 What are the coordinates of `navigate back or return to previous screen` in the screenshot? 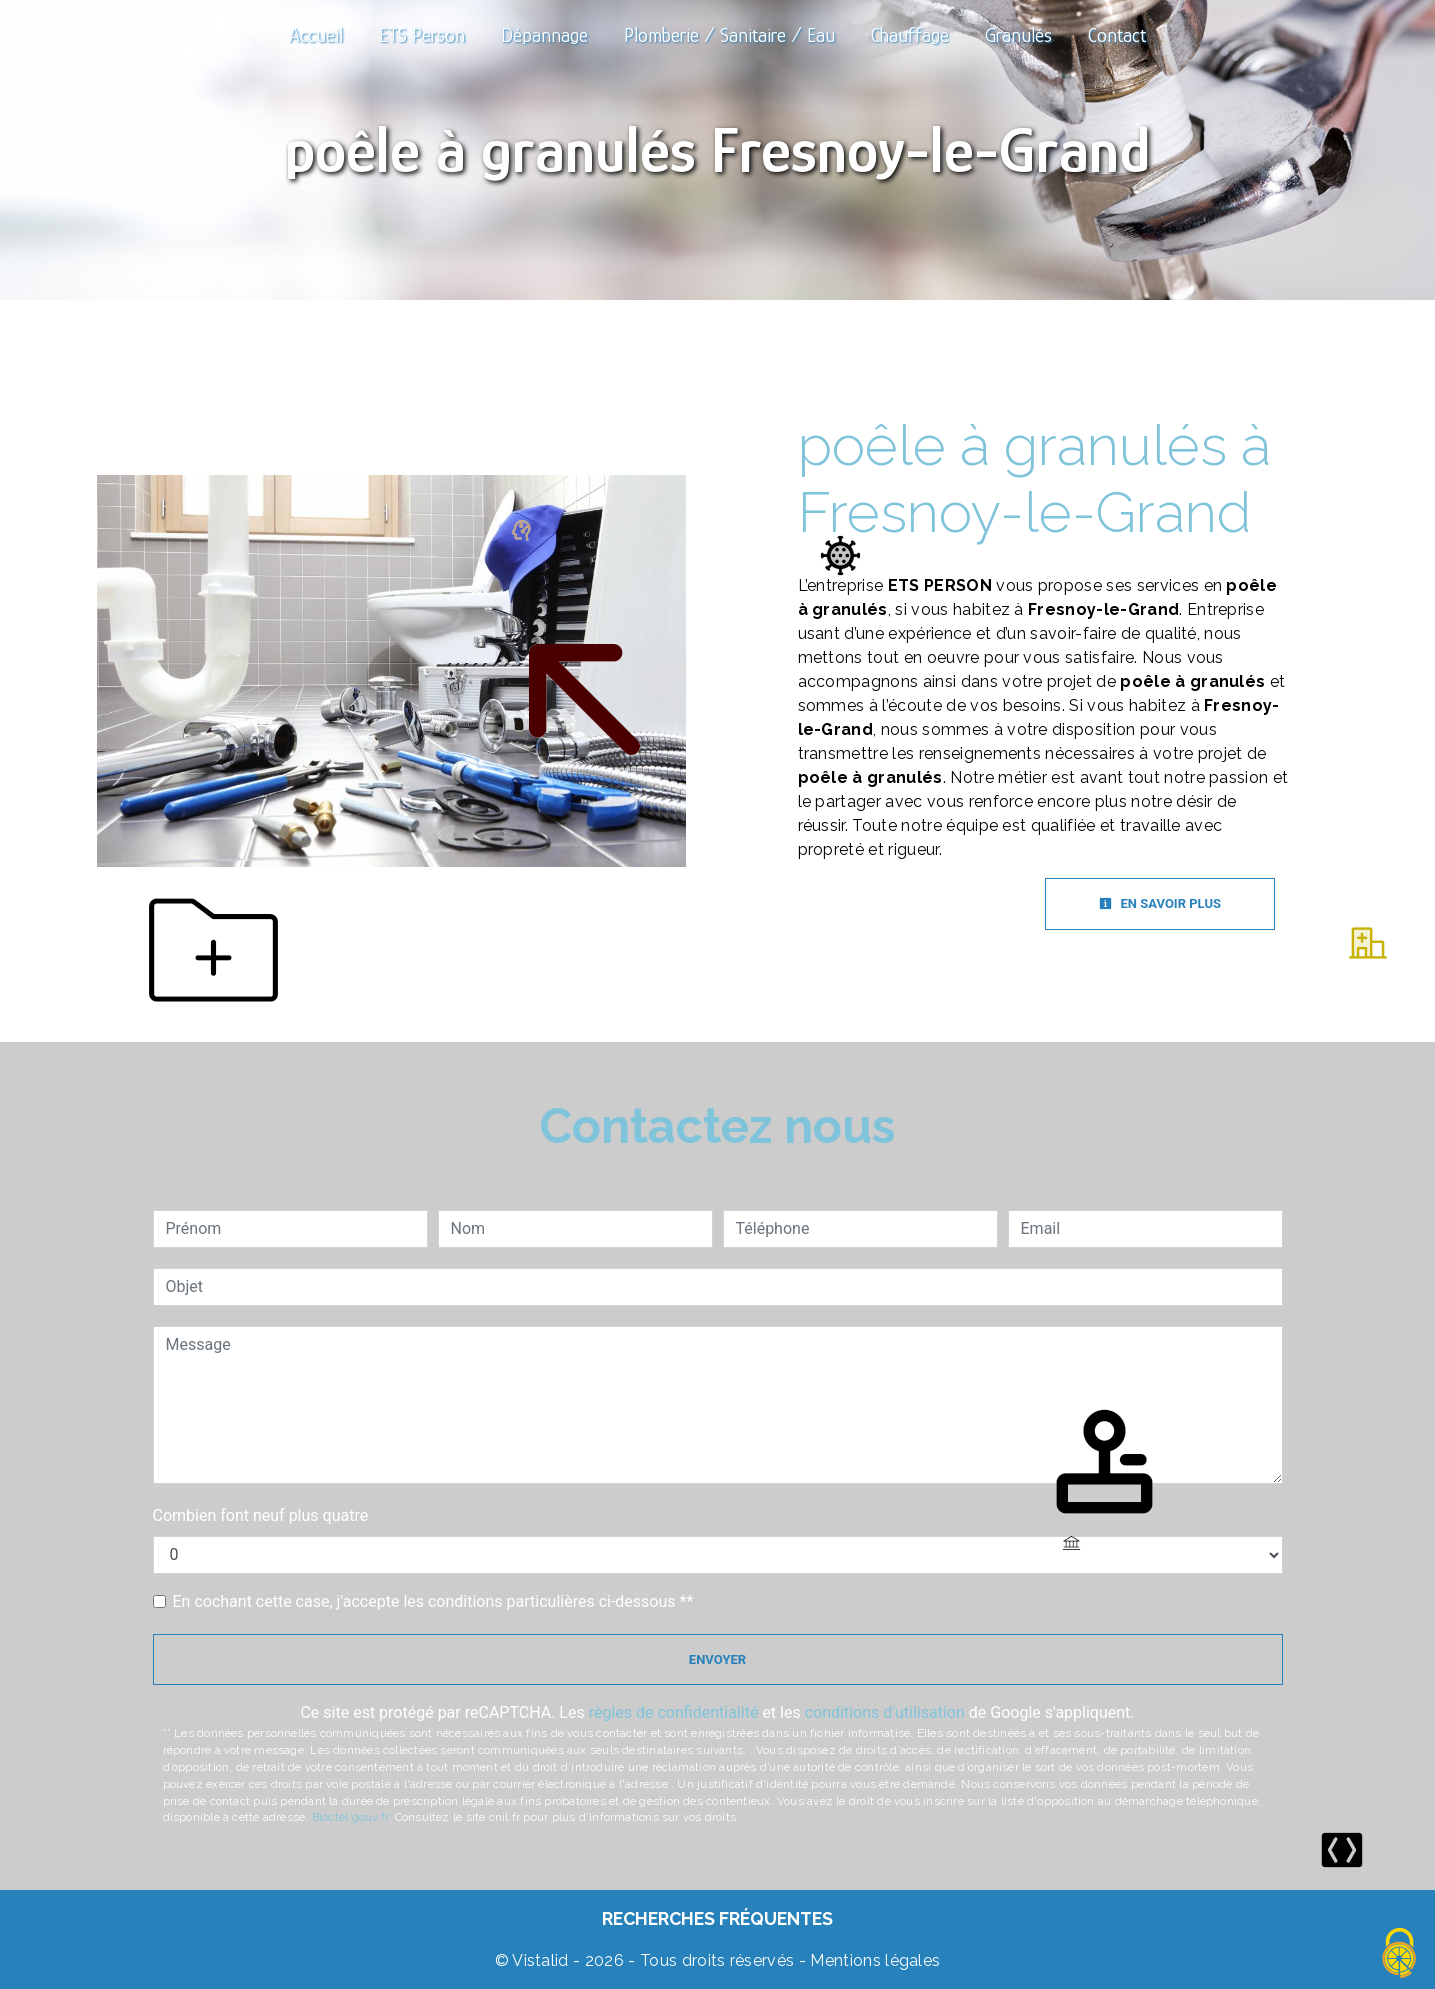 It's located at (584, 699).